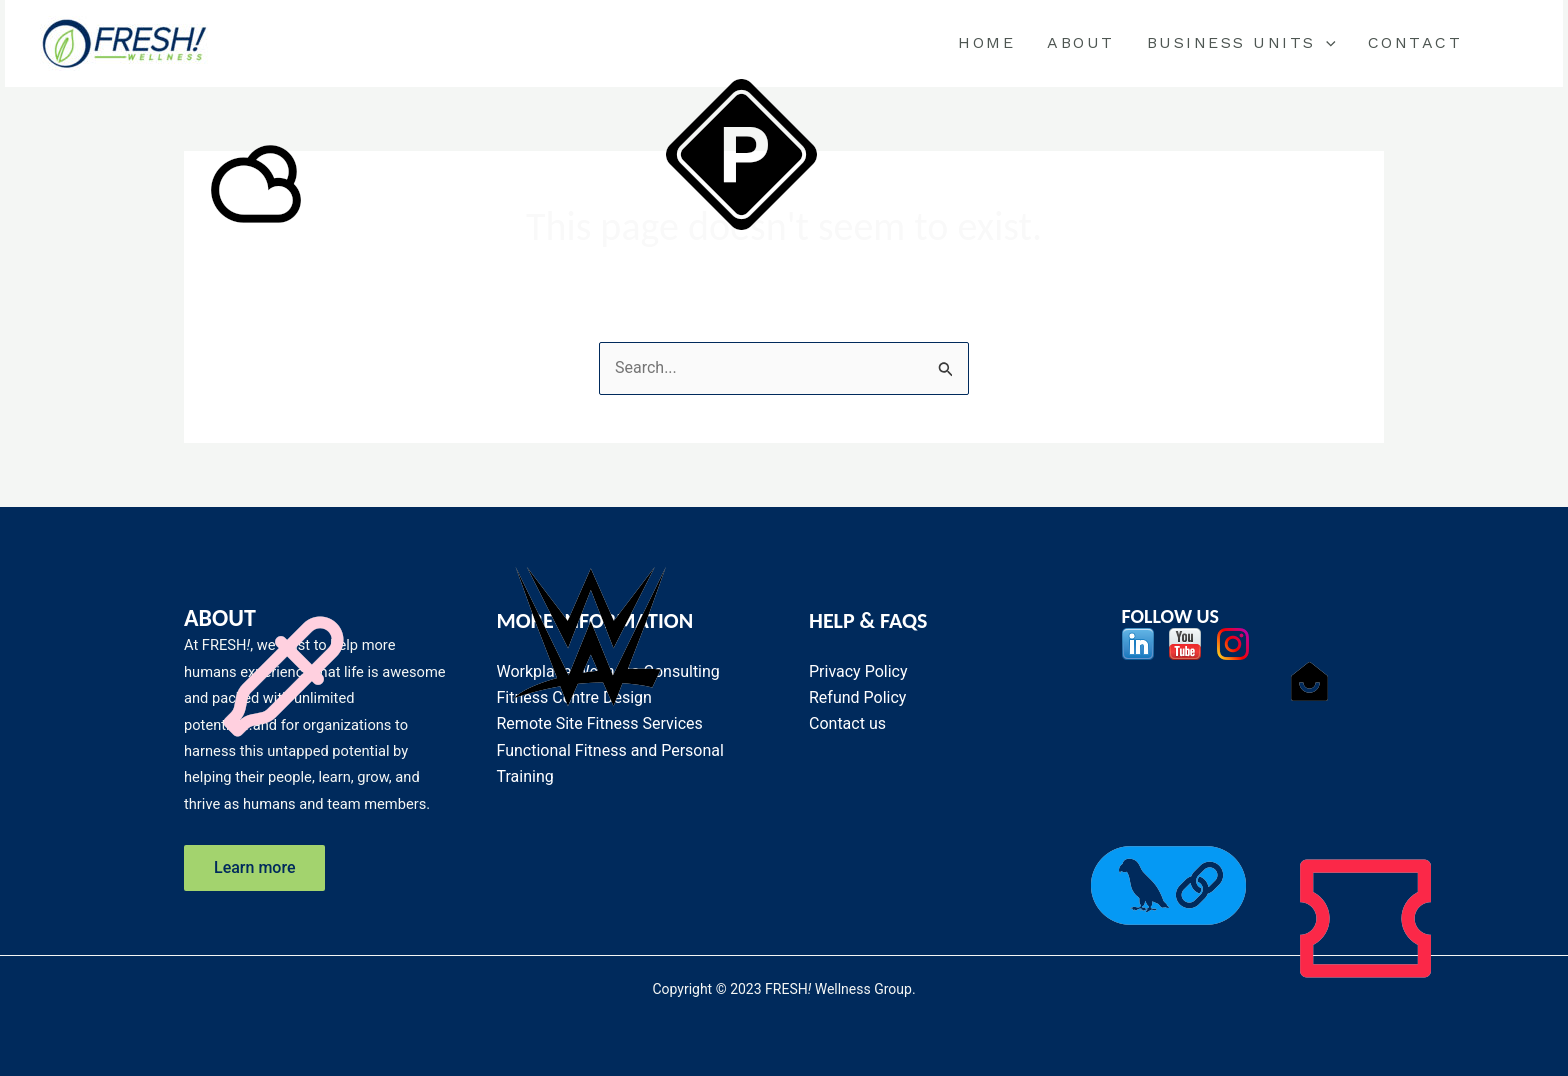 The width and height of the screenshot is (1568, 1076). I want to click on WWE official logo, so click(589, 636).